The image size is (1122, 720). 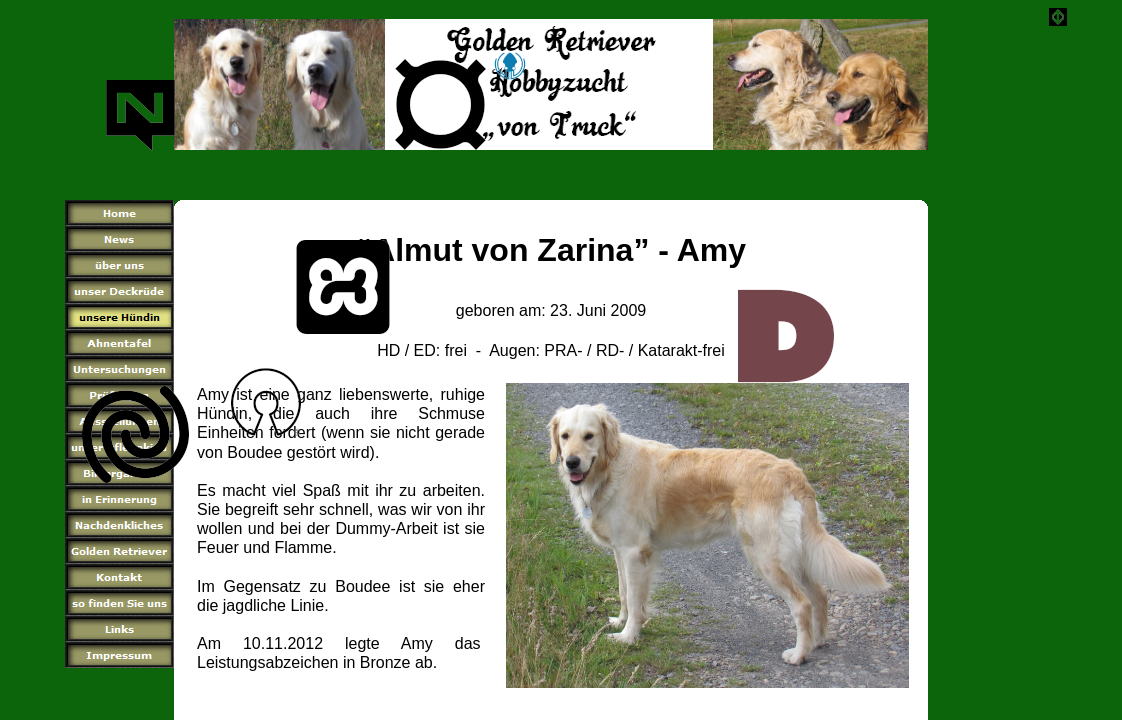 I want to click on são paulo metro official app or website, so click(x=1058, y=17).